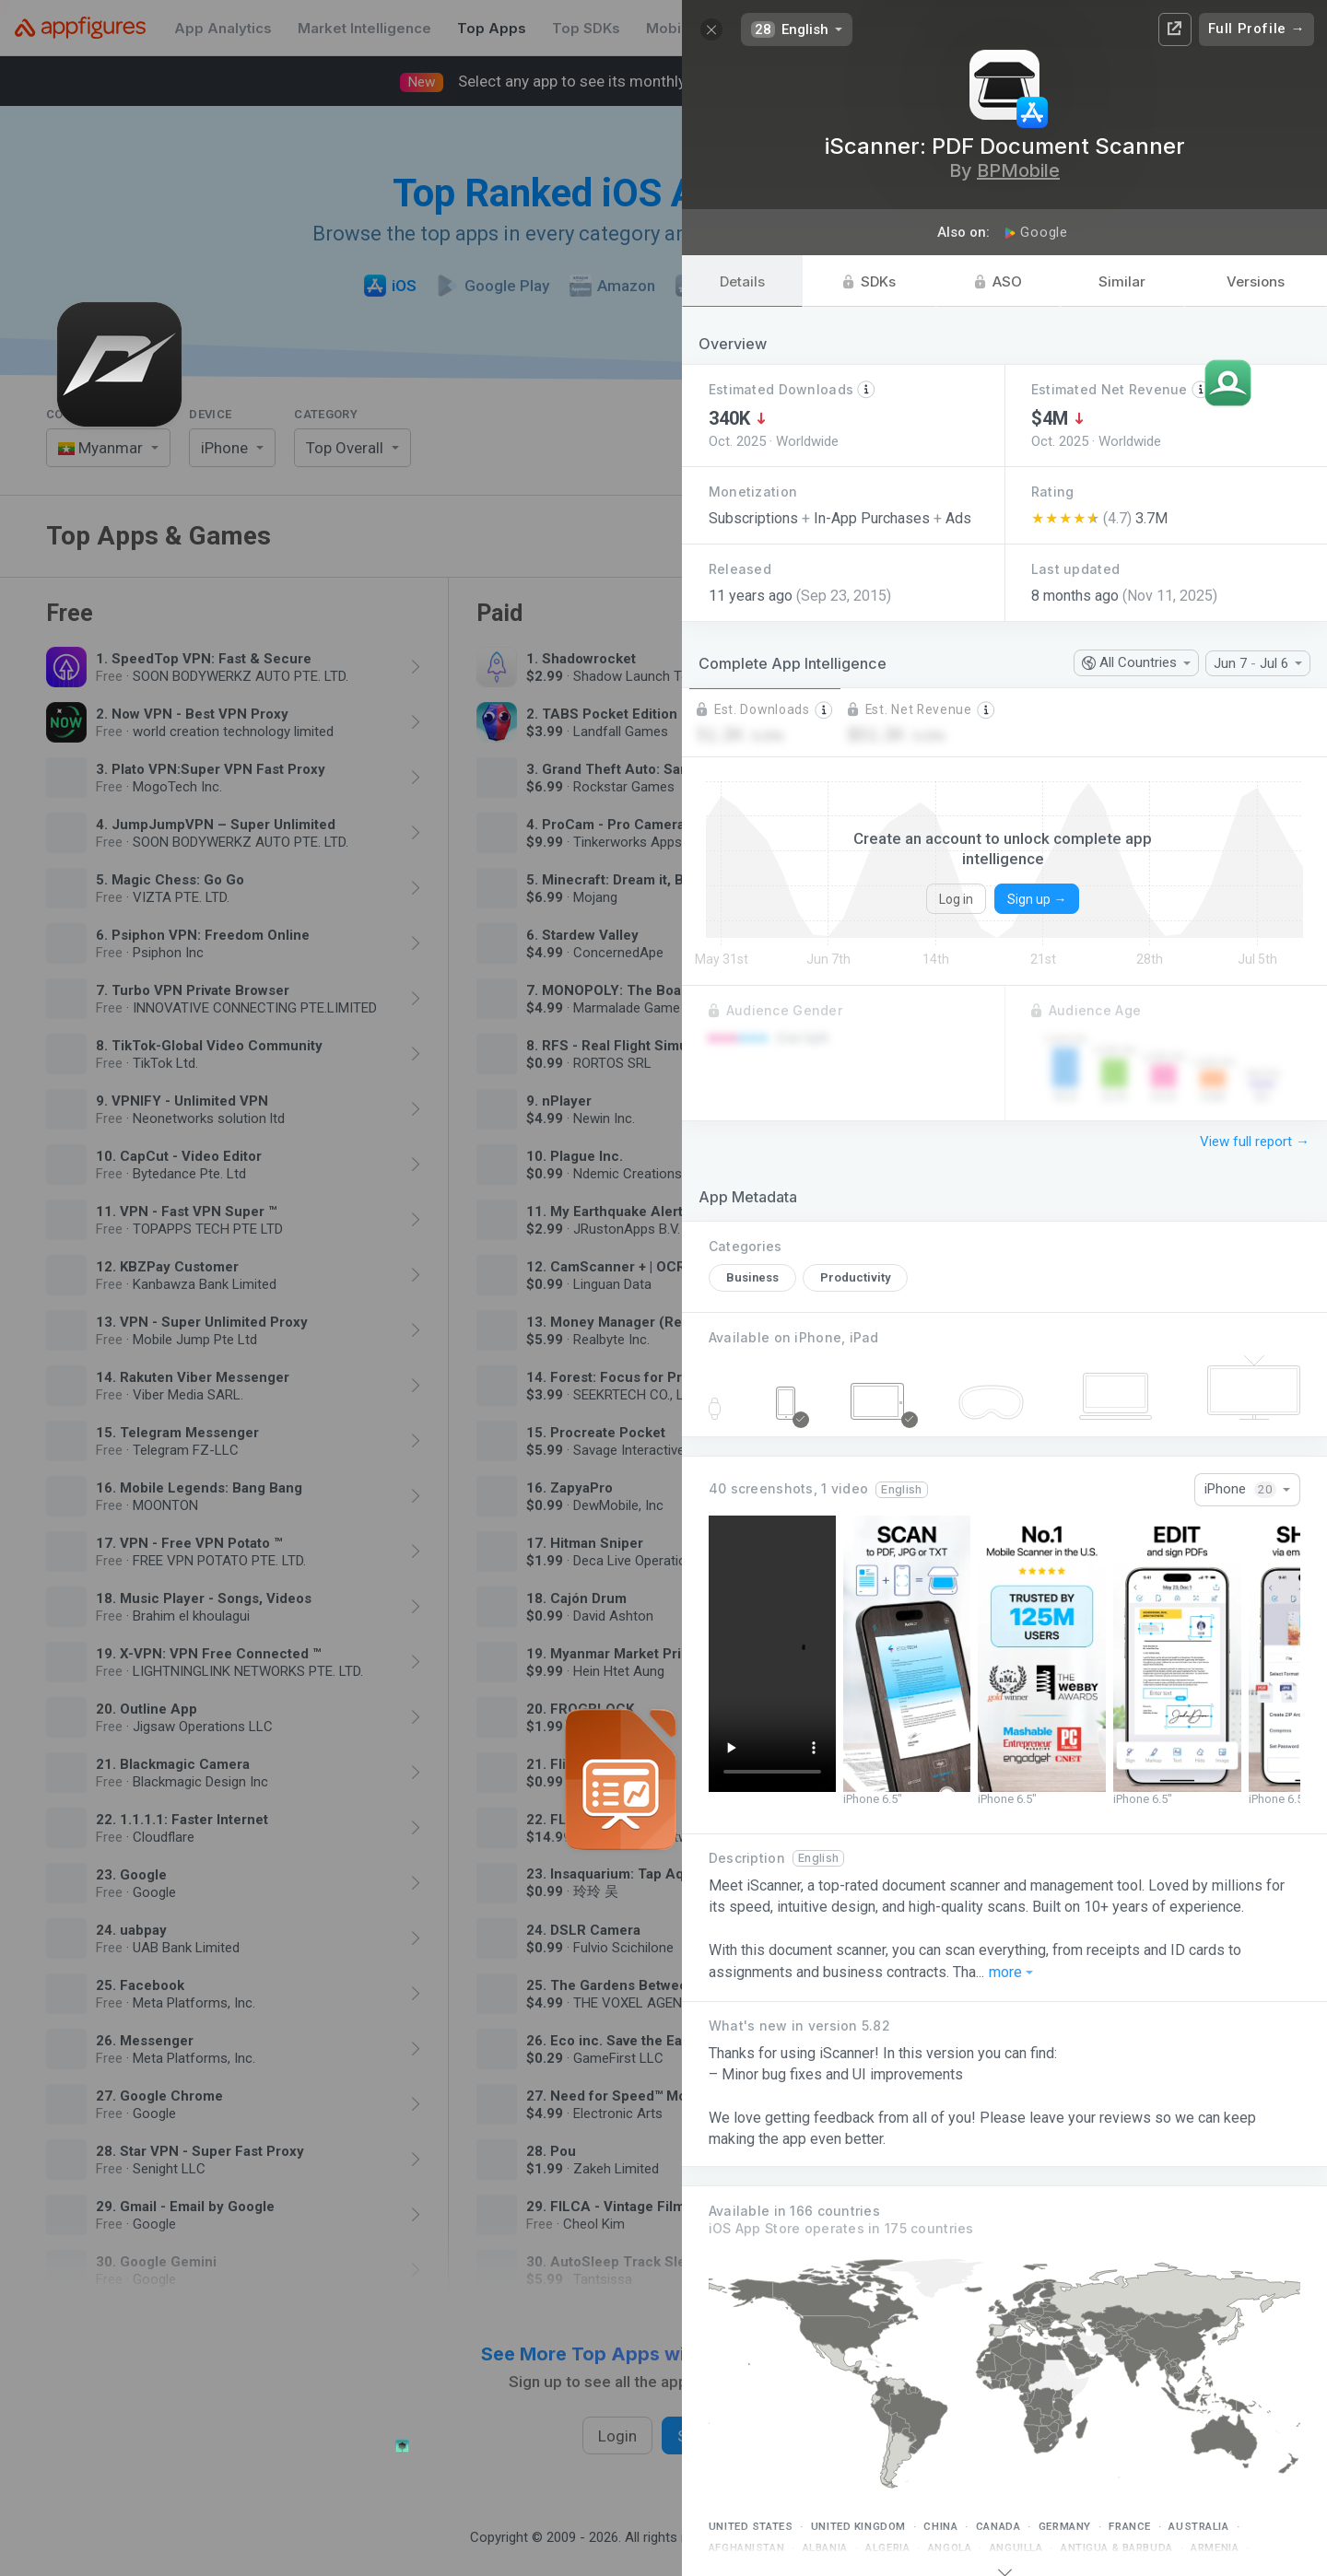 This screenshot has width=1327, height=2576. What do you see at coordinates (402, 2445) in the screenshot?
I see `launch the GNOME Mines puzzle game` at bounding box center [402, 2445].